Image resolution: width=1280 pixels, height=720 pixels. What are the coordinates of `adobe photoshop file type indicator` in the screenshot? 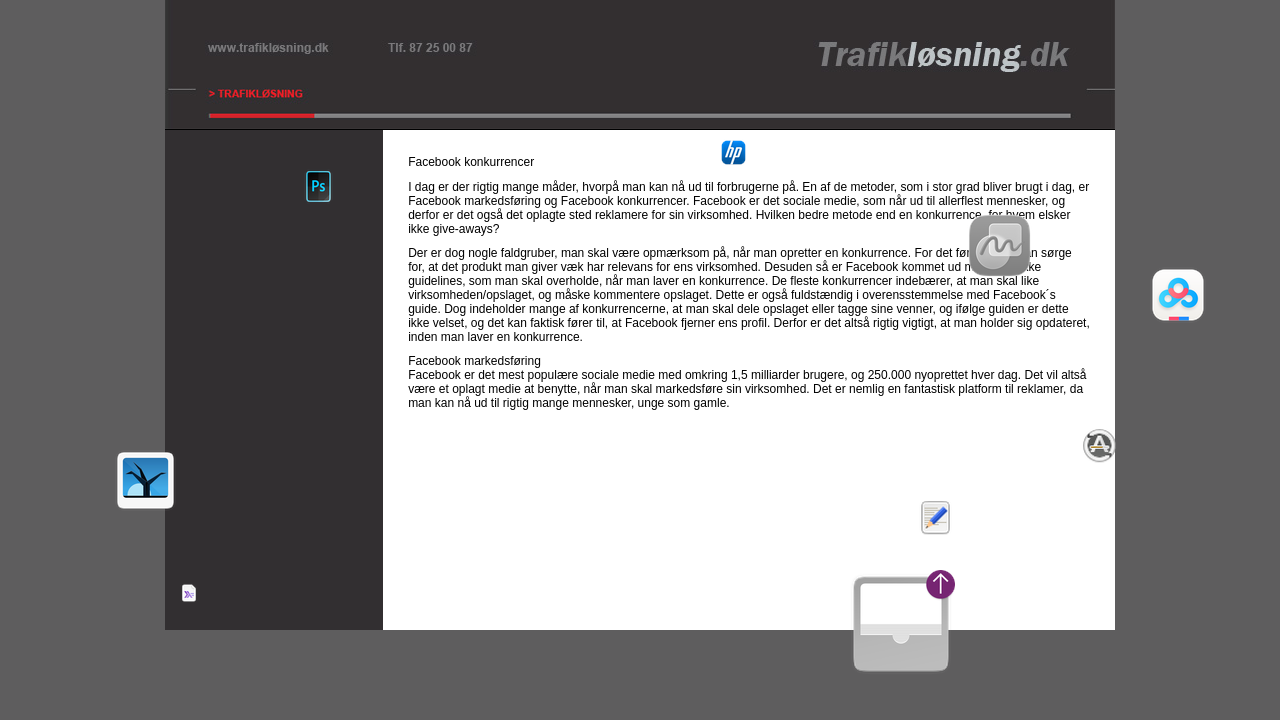 It's located at (318, 186).